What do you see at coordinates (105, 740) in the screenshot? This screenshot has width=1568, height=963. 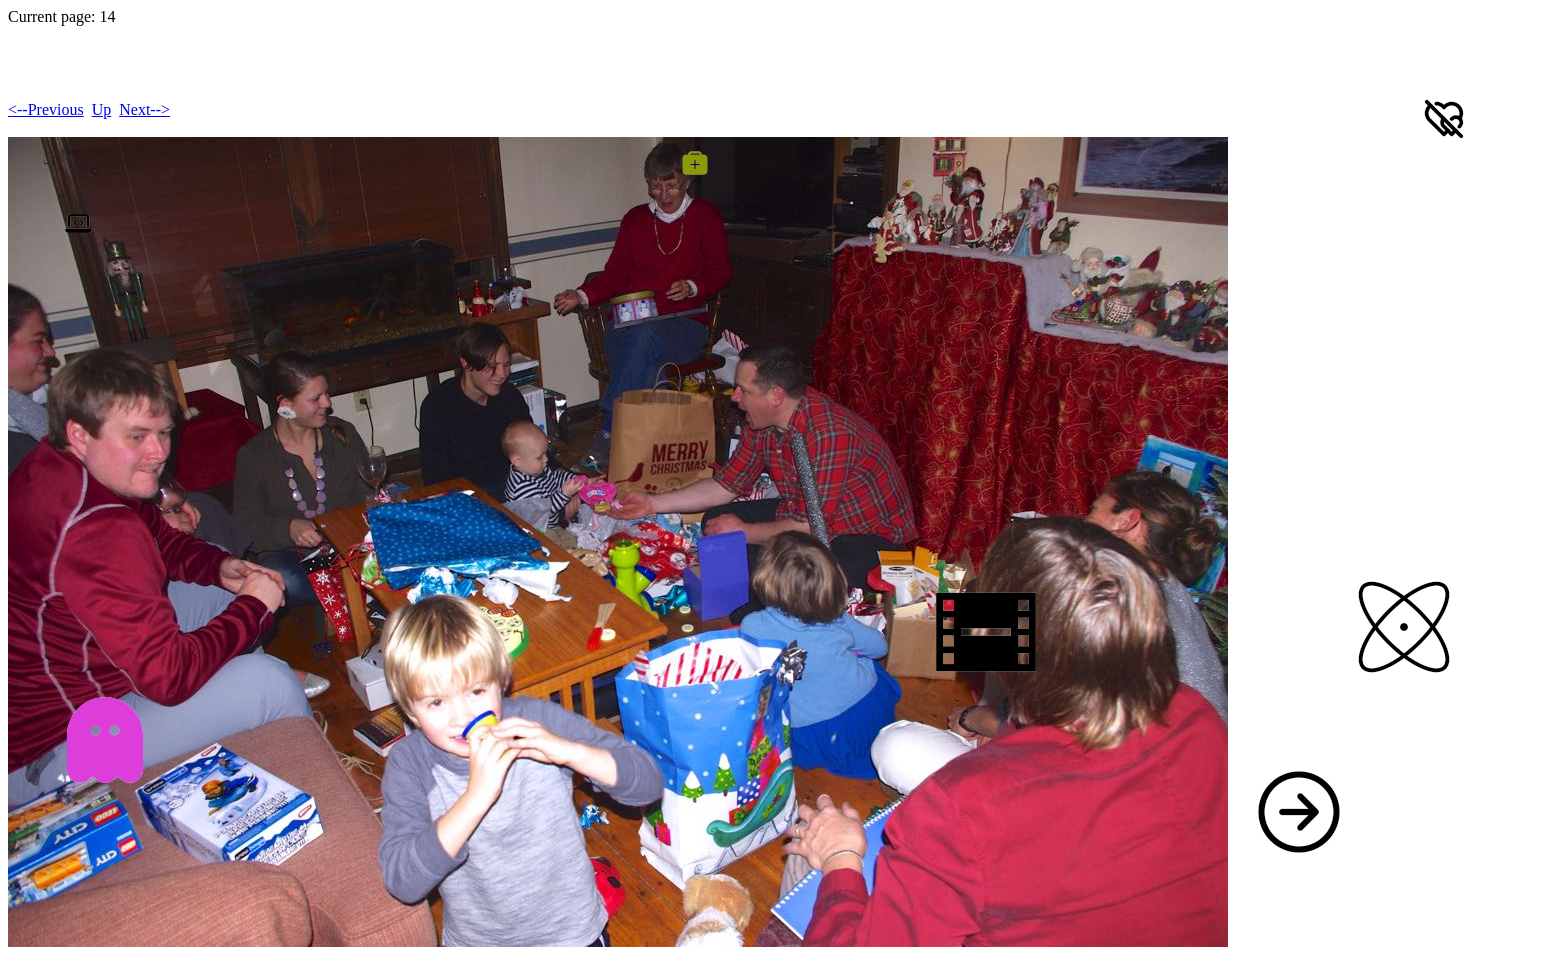 I see `indicates ghost mode or invisible status` at bounding box center [105, 740].